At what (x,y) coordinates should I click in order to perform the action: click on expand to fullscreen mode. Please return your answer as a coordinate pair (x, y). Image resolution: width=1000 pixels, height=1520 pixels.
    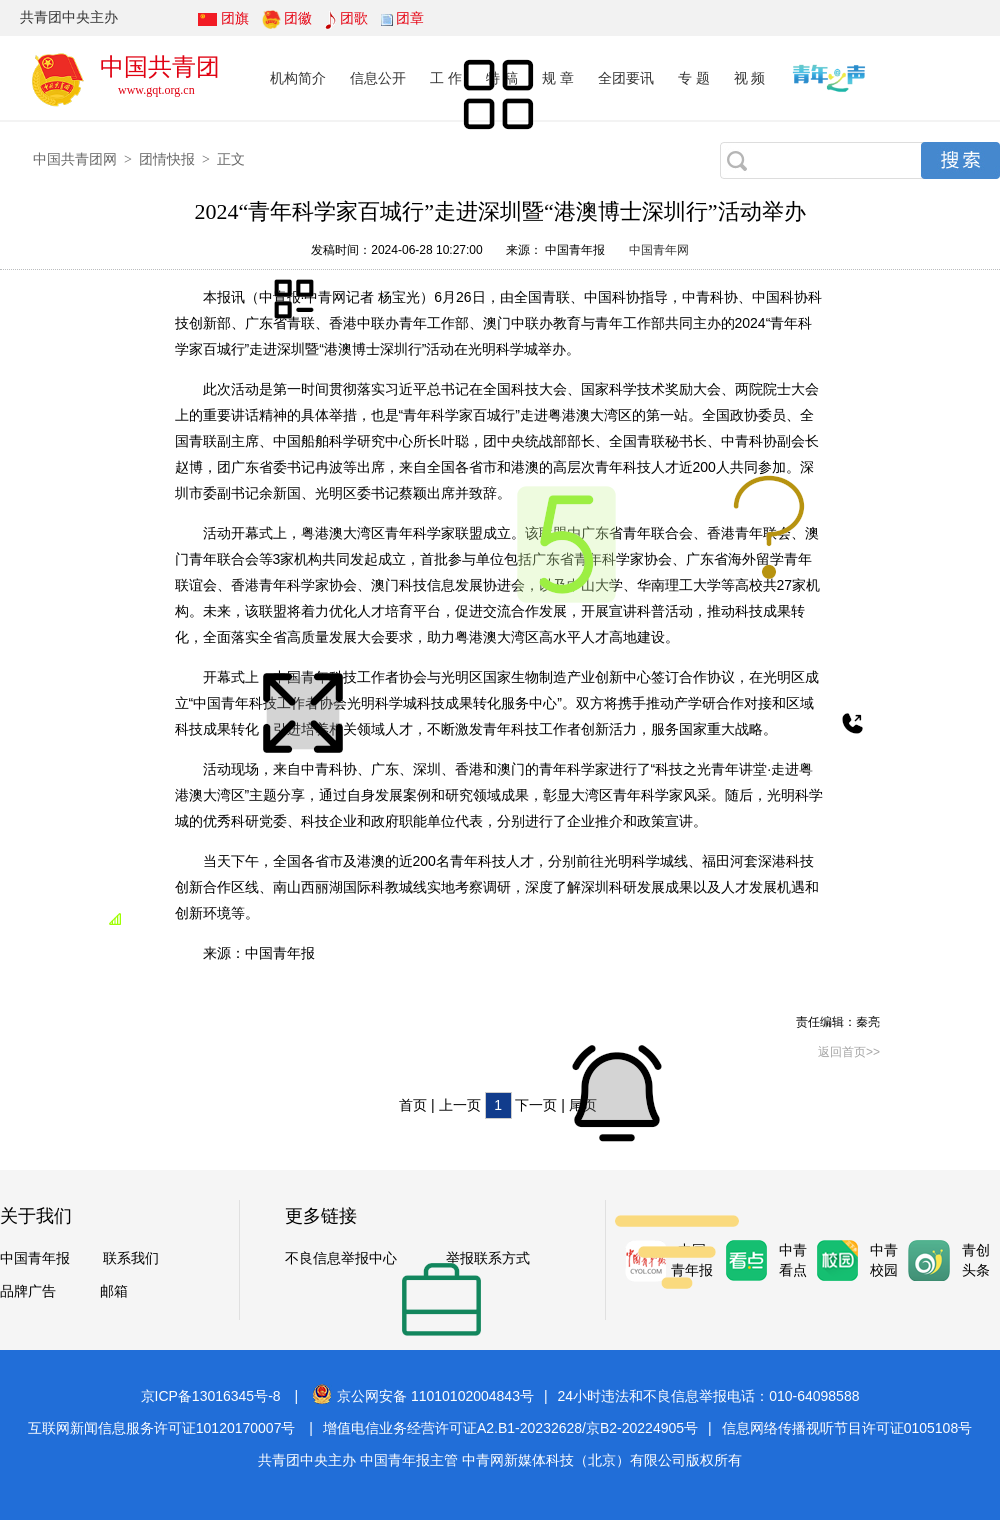
    Looking at the image, I should click on (303, 713).